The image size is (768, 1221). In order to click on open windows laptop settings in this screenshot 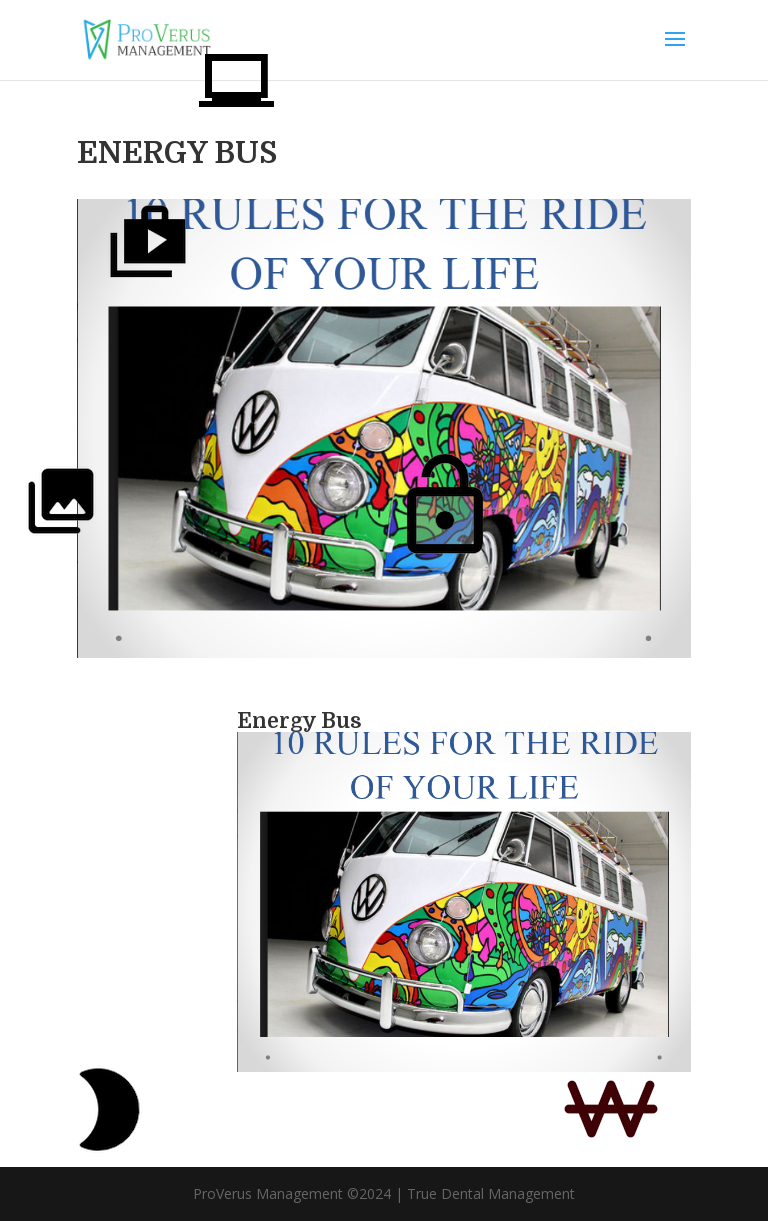, I will do `click(236, 82)`.